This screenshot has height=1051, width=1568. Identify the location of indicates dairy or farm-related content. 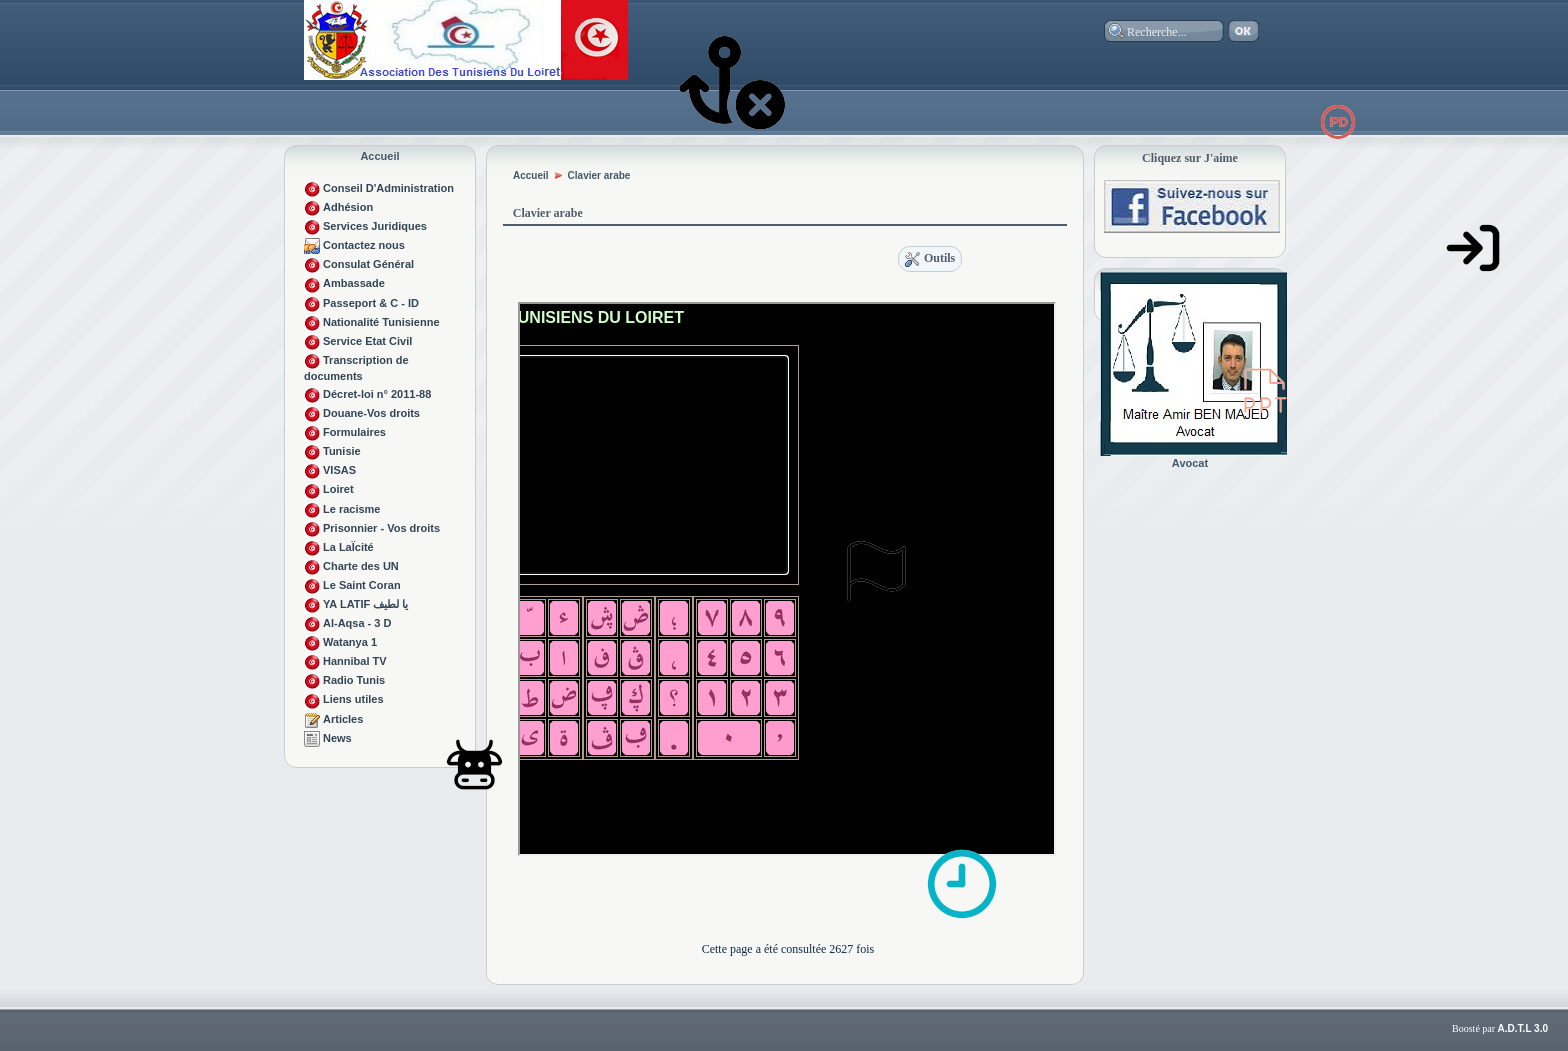
(474, 765).